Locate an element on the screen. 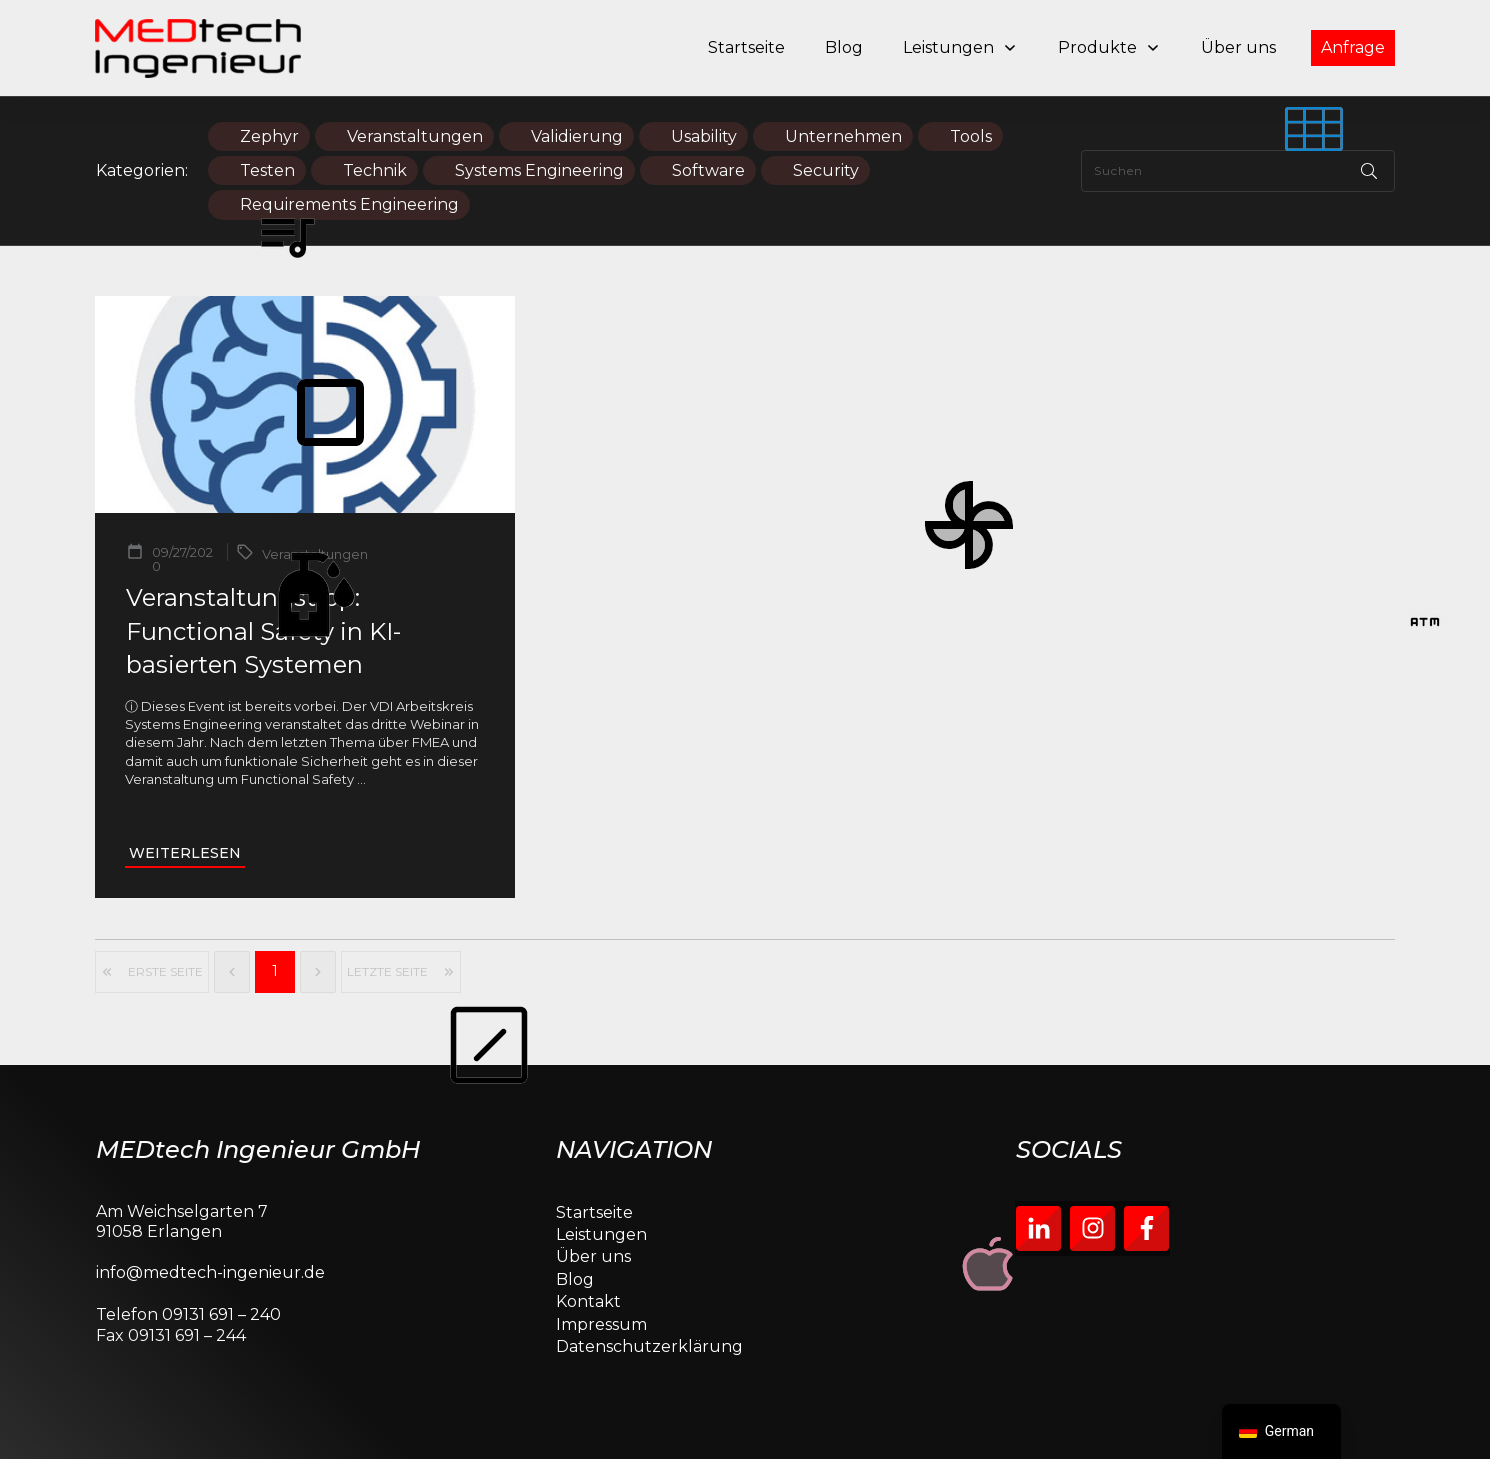 The image size is (1490, 1459). view music queue or playlist is located at coordinates (286, 235).